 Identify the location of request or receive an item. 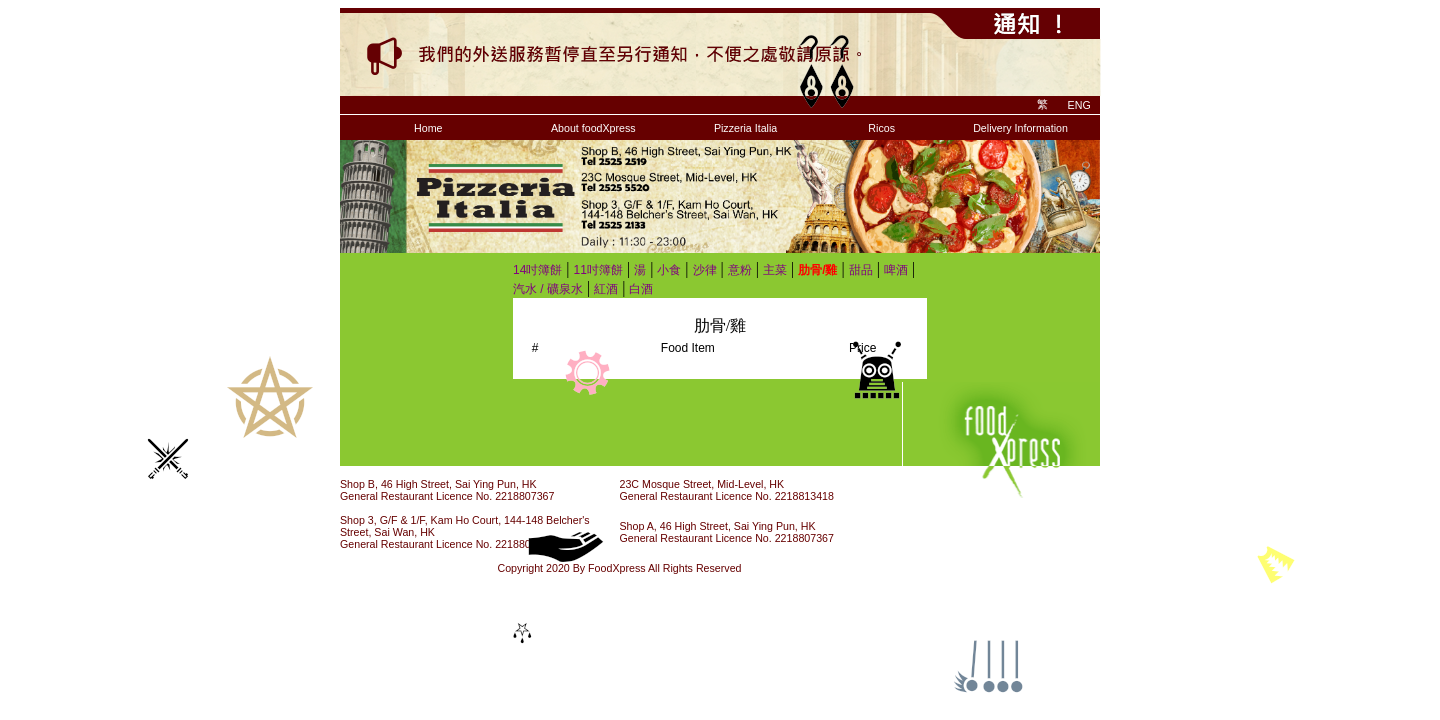
(566, 547).